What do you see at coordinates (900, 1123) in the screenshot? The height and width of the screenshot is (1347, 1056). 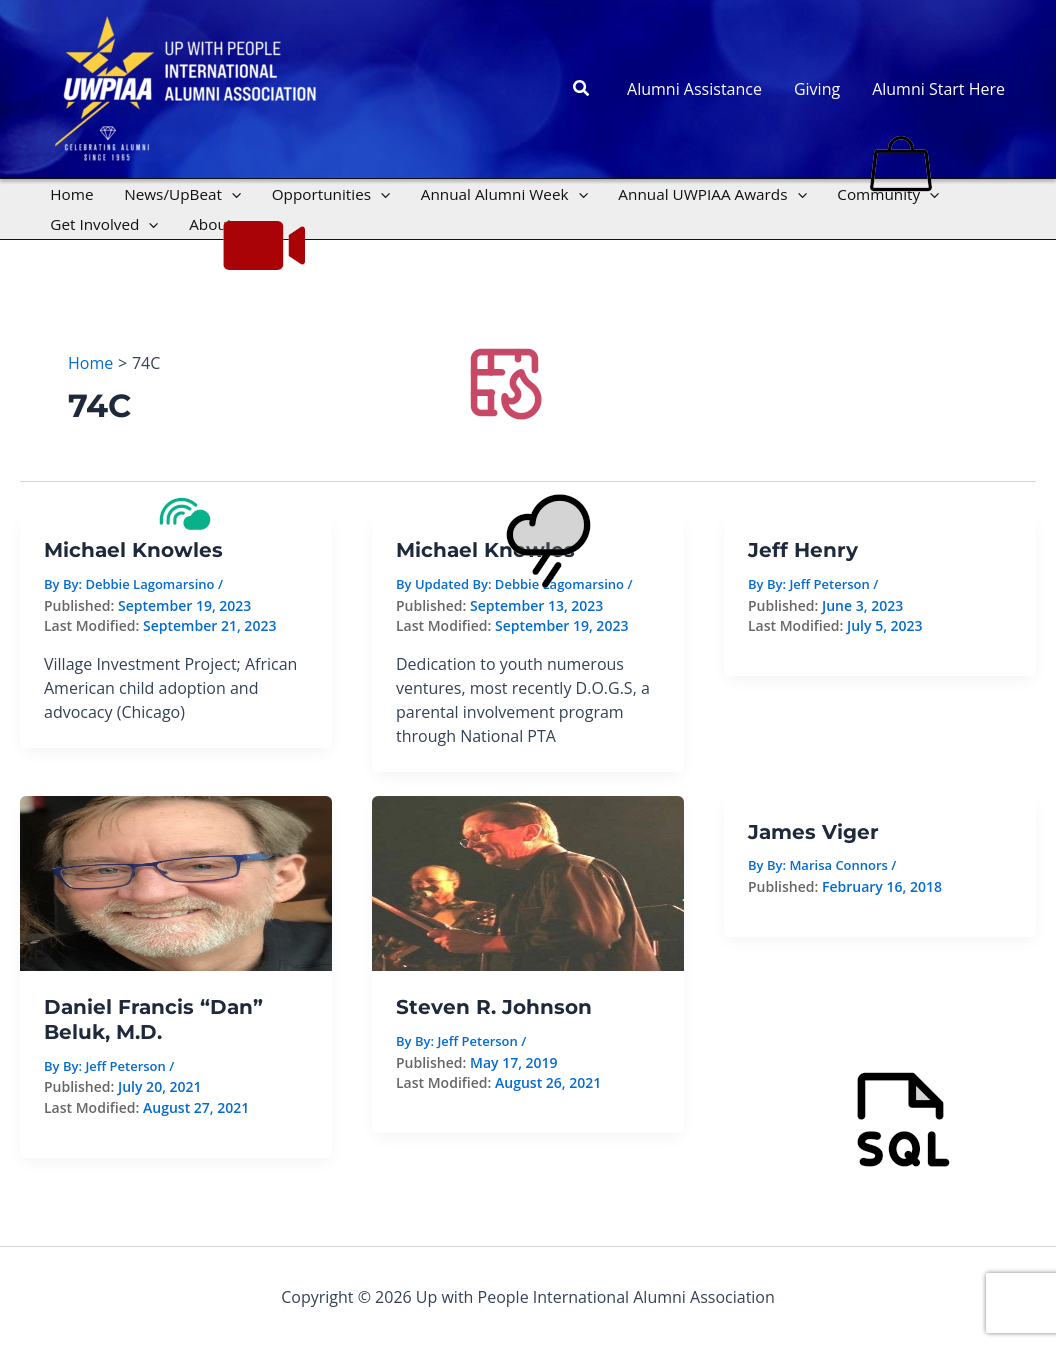 I see `open or view an SQL database file` at bounding box center [900, 1123].